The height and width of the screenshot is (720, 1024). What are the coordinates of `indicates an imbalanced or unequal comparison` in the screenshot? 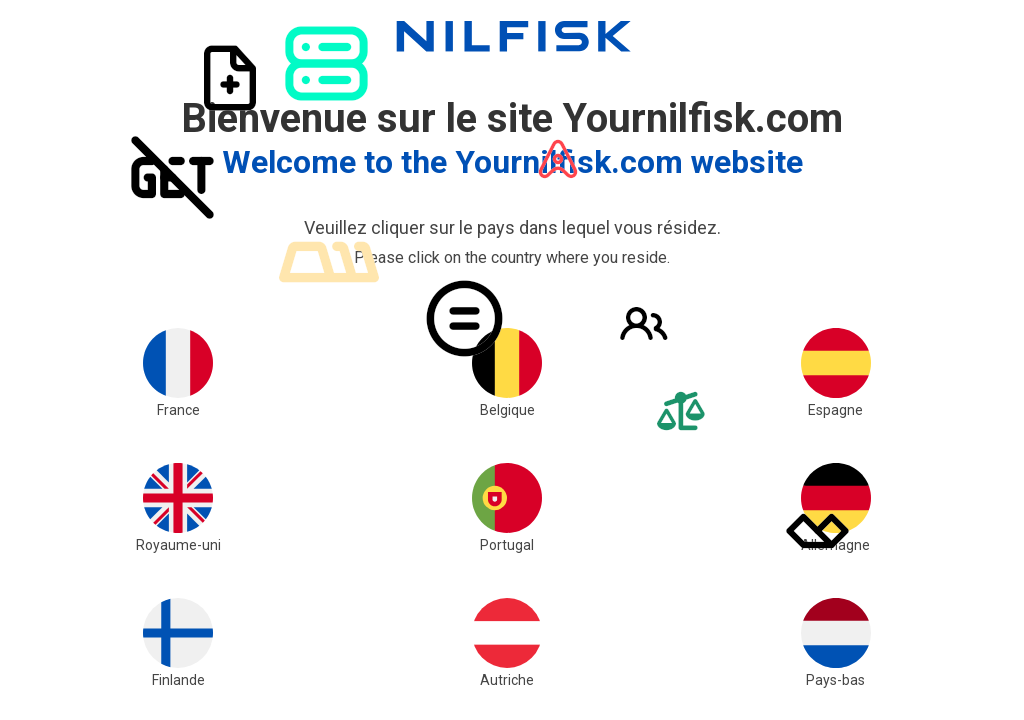 It's located at (681, 411).